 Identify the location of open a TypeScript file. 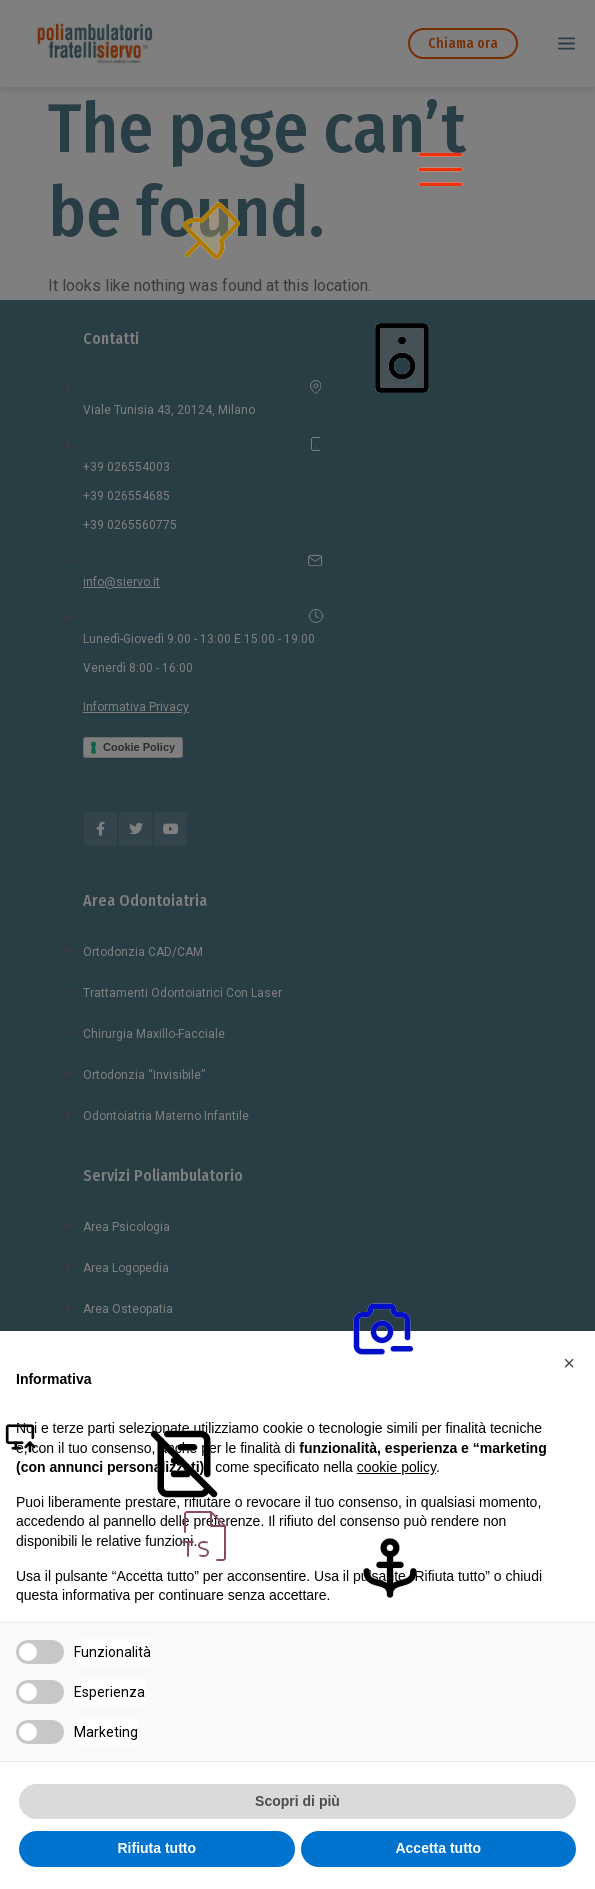
(205, 1536).